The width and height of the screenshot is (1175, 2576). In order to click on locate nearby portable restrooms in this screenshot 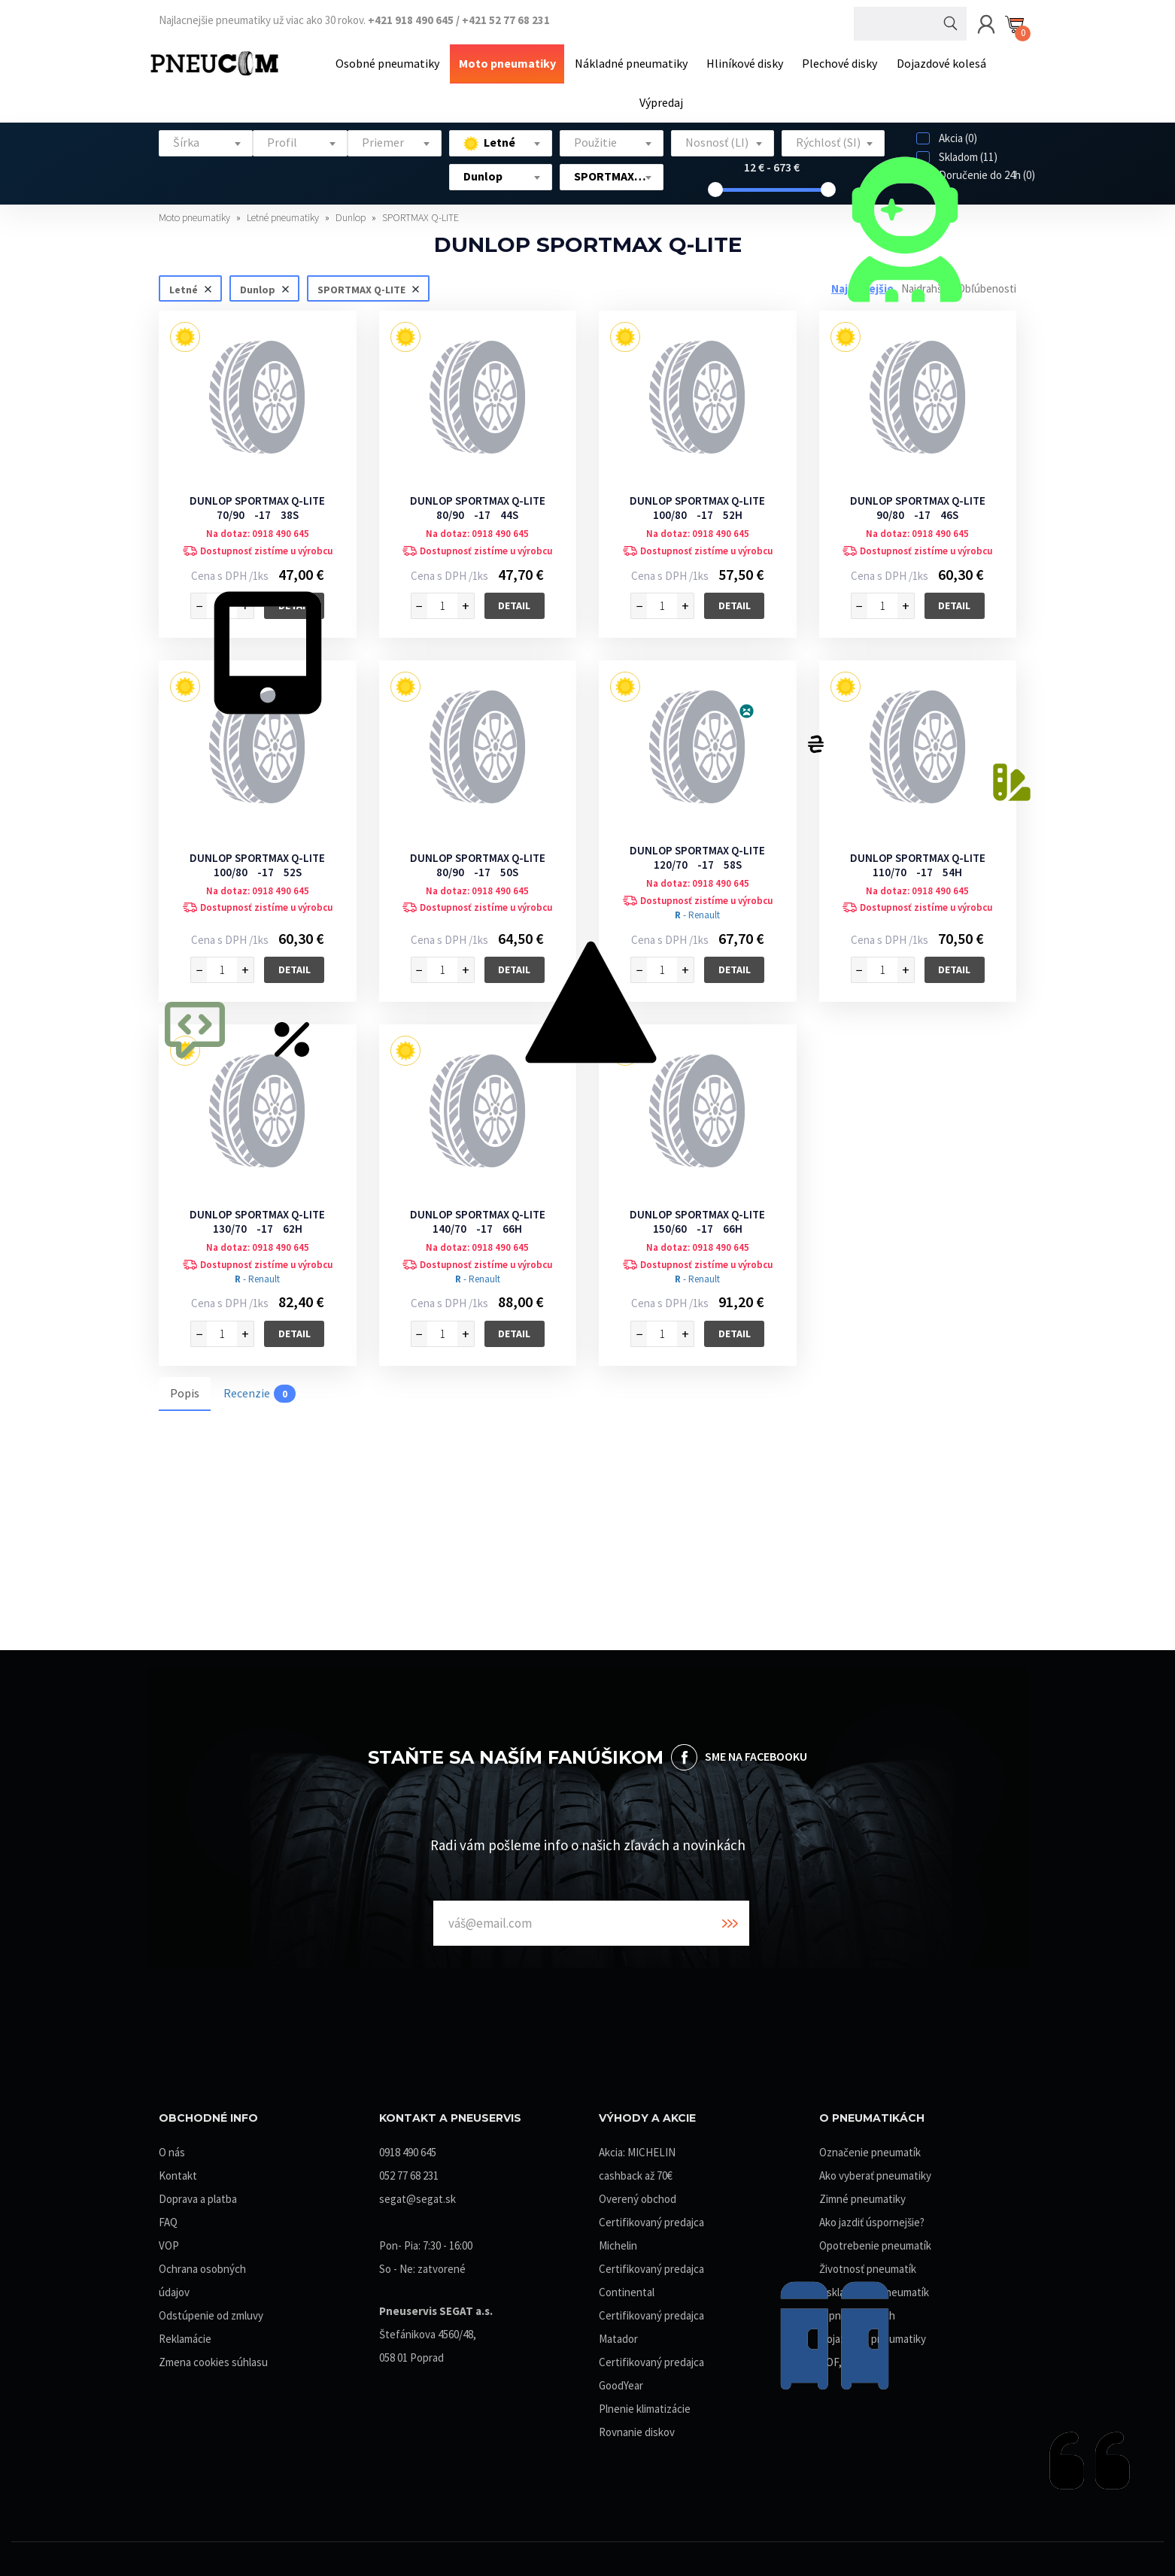, I will do `click(834, 2335)`.